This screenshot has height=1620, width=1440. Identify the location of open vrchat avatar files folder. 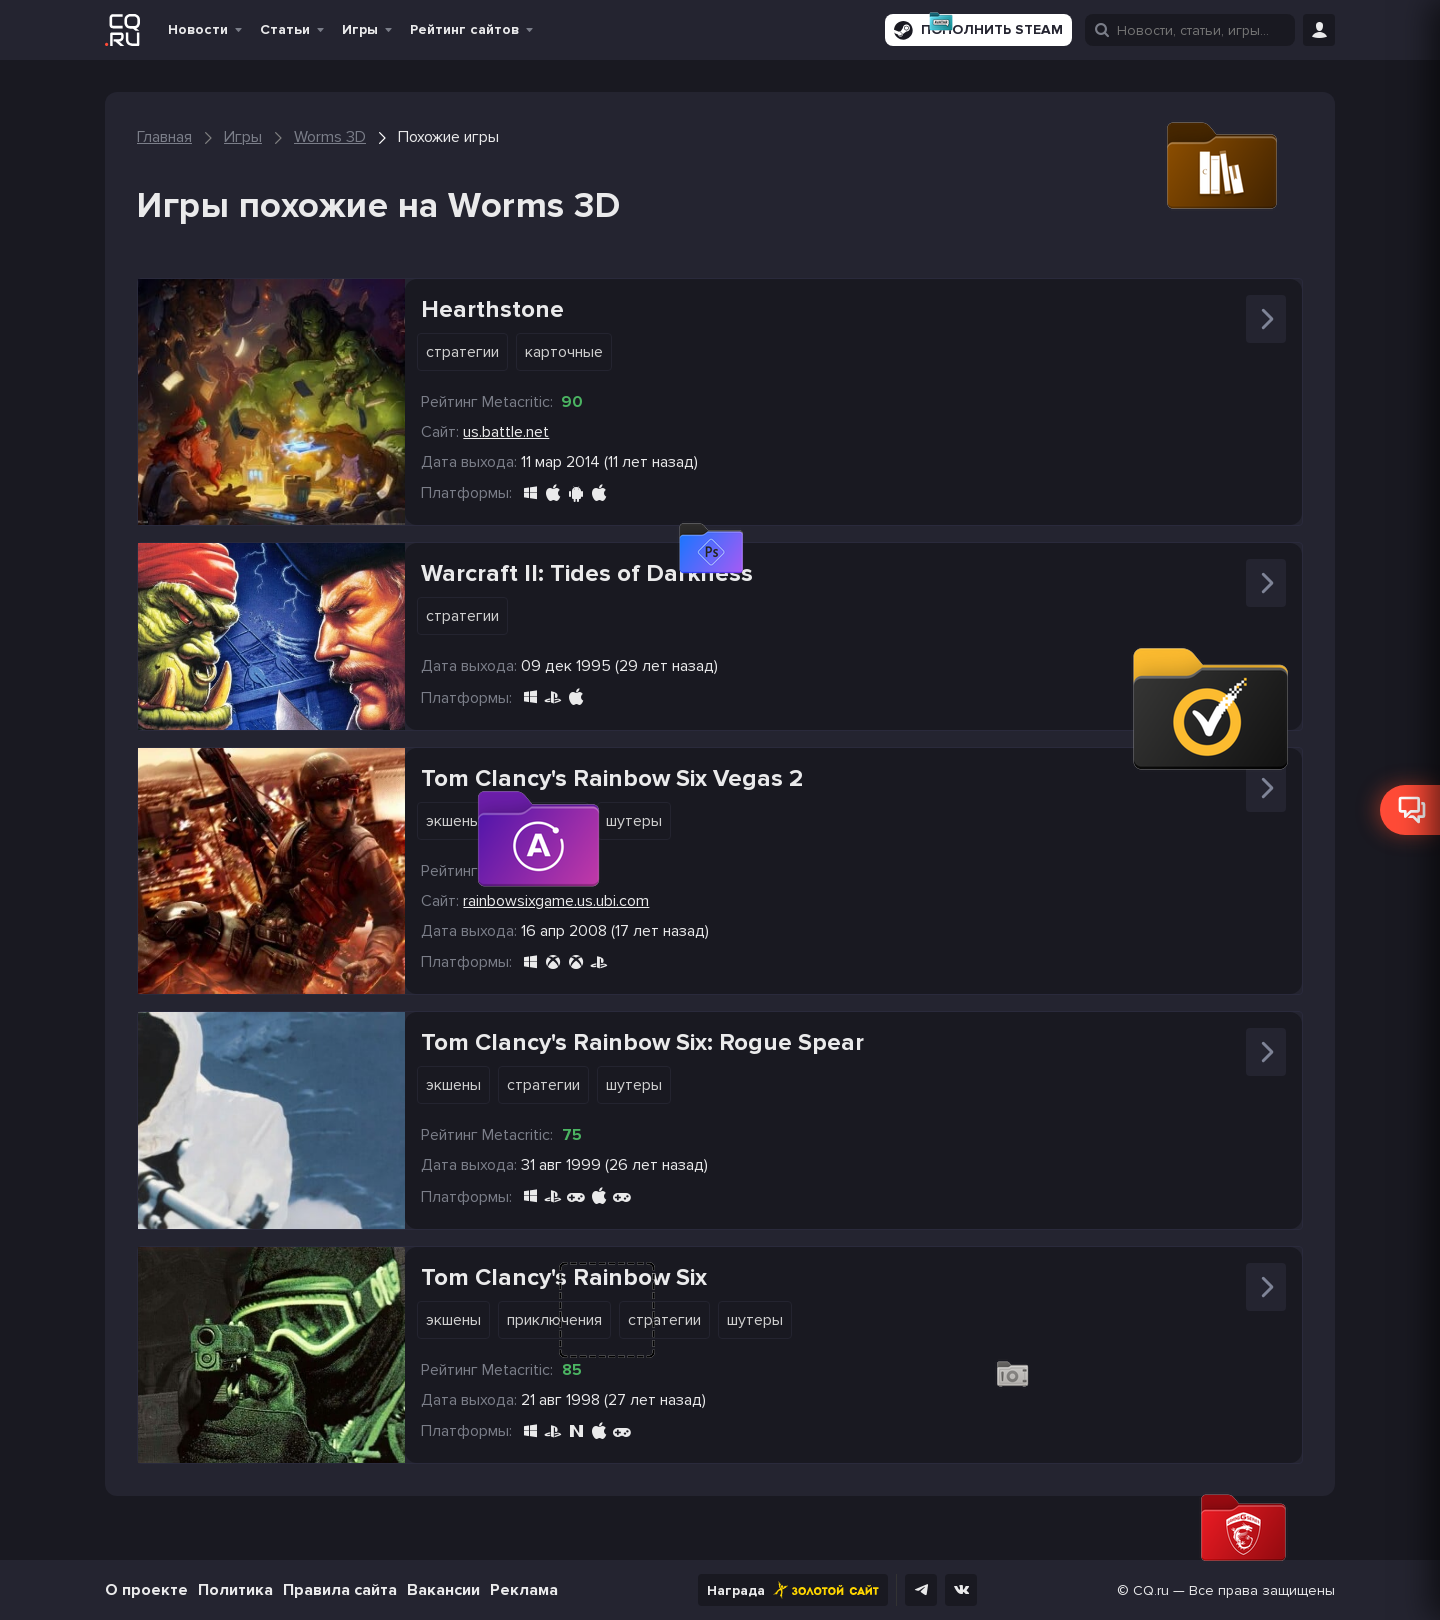
(941, 22).